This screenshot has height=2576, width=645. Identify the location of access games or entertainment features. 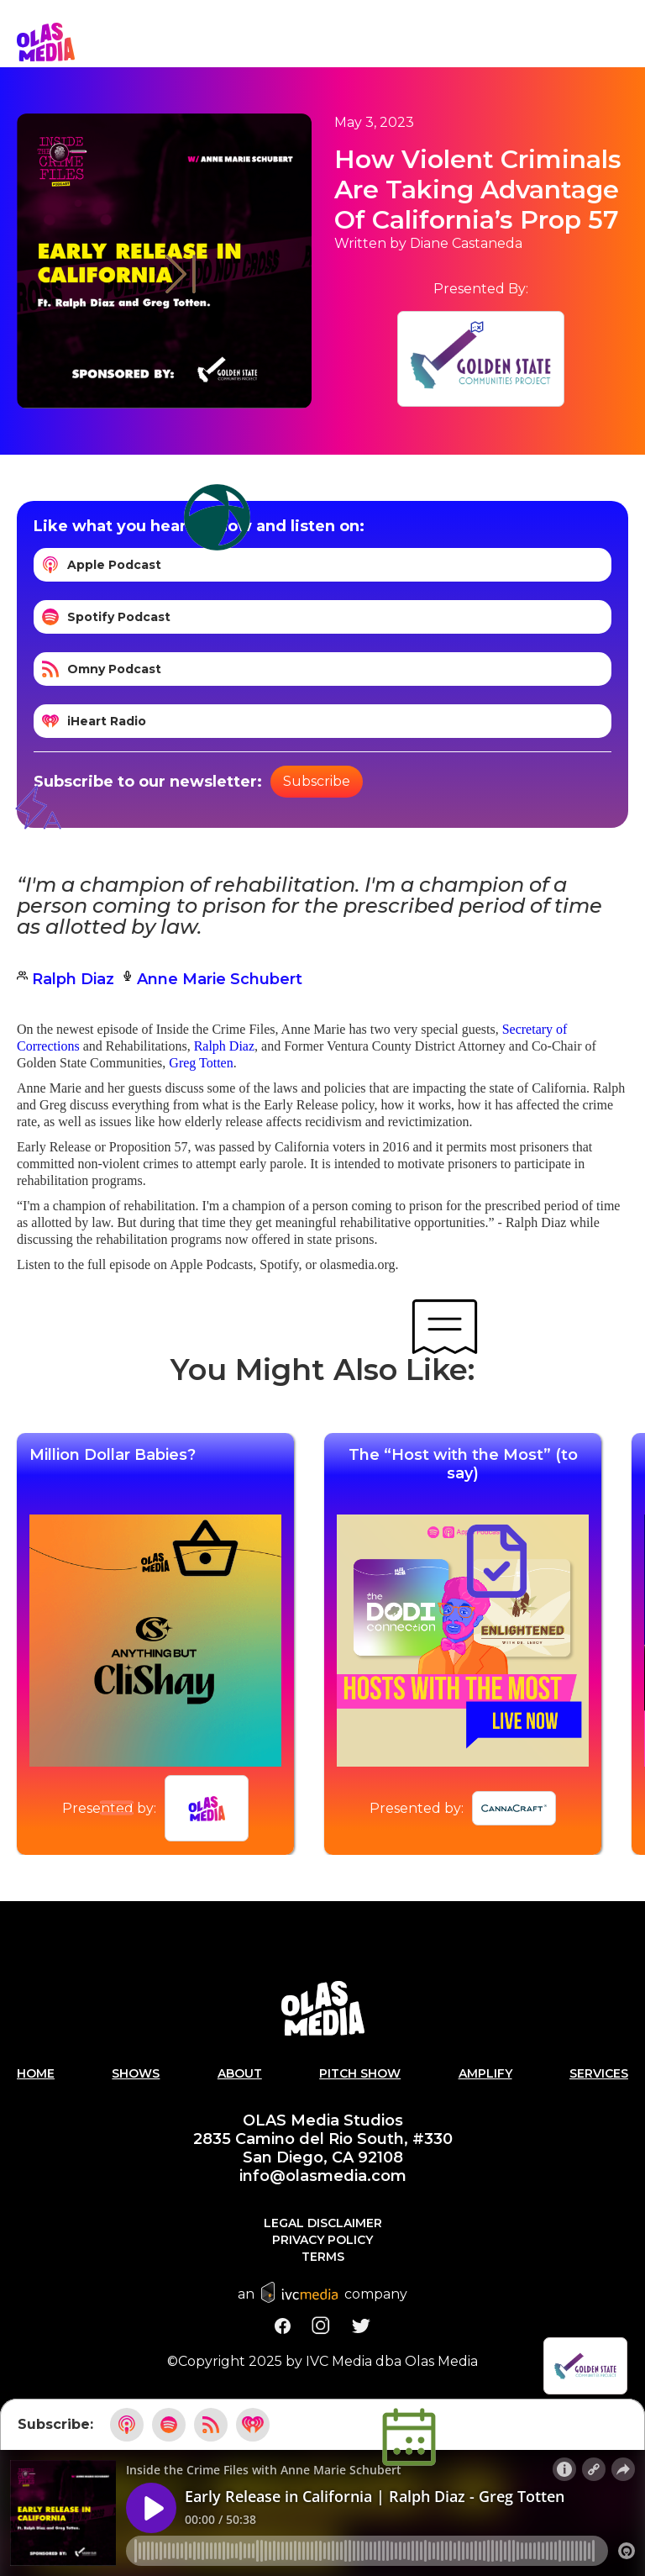
(217, 517).